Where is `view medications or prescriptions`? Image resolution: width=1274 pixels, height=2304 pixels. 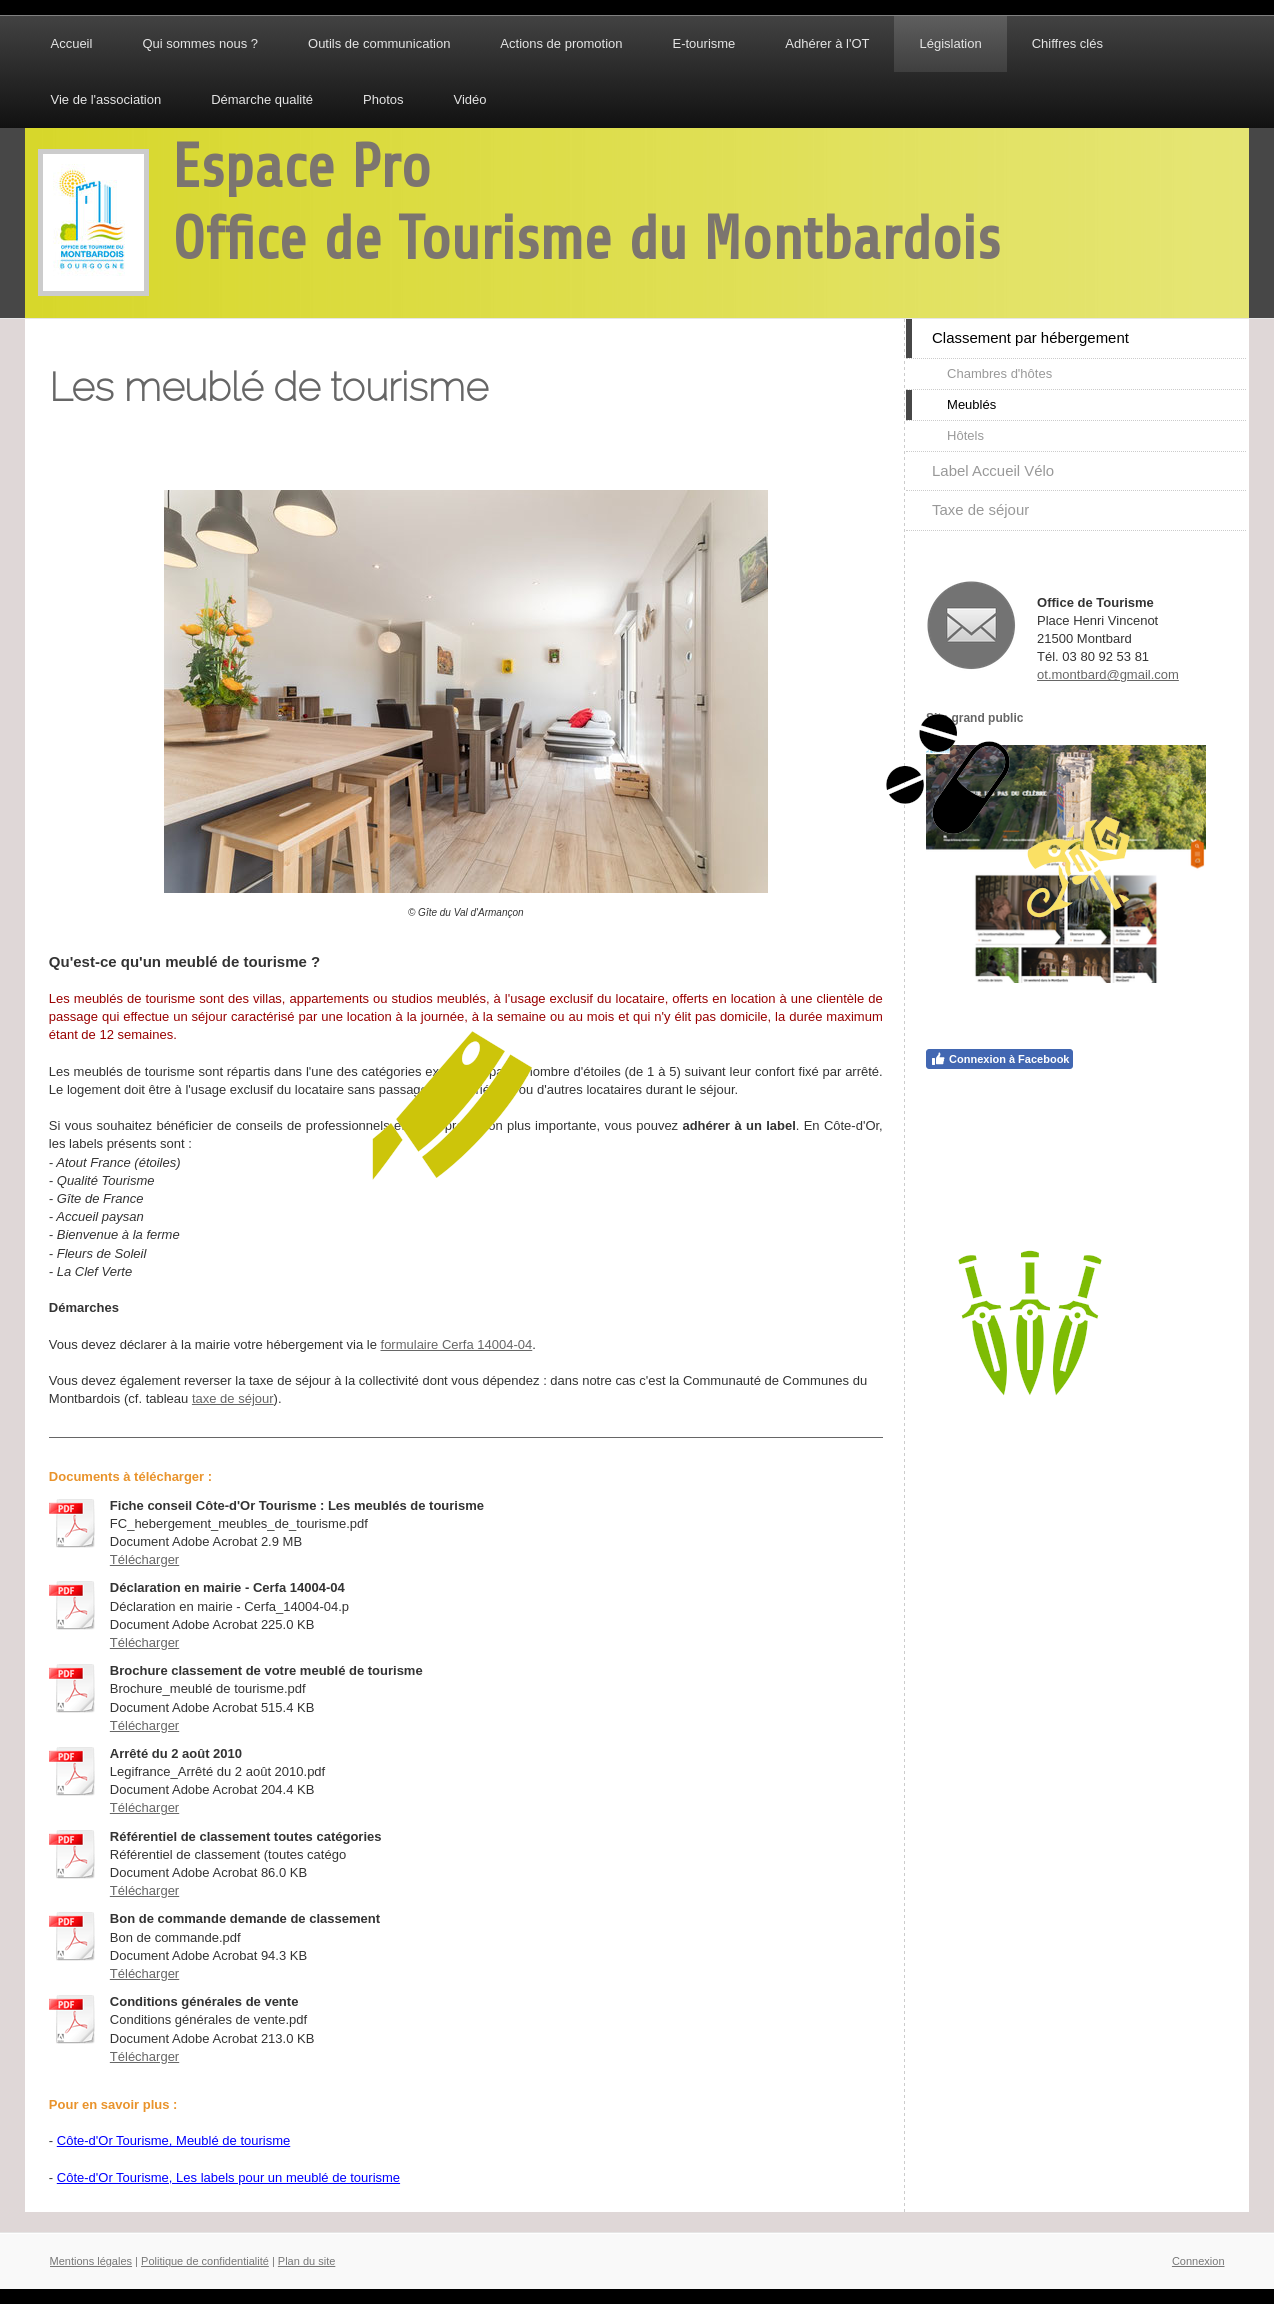 view medications or prescriptions is located at coordinates (948, 774).